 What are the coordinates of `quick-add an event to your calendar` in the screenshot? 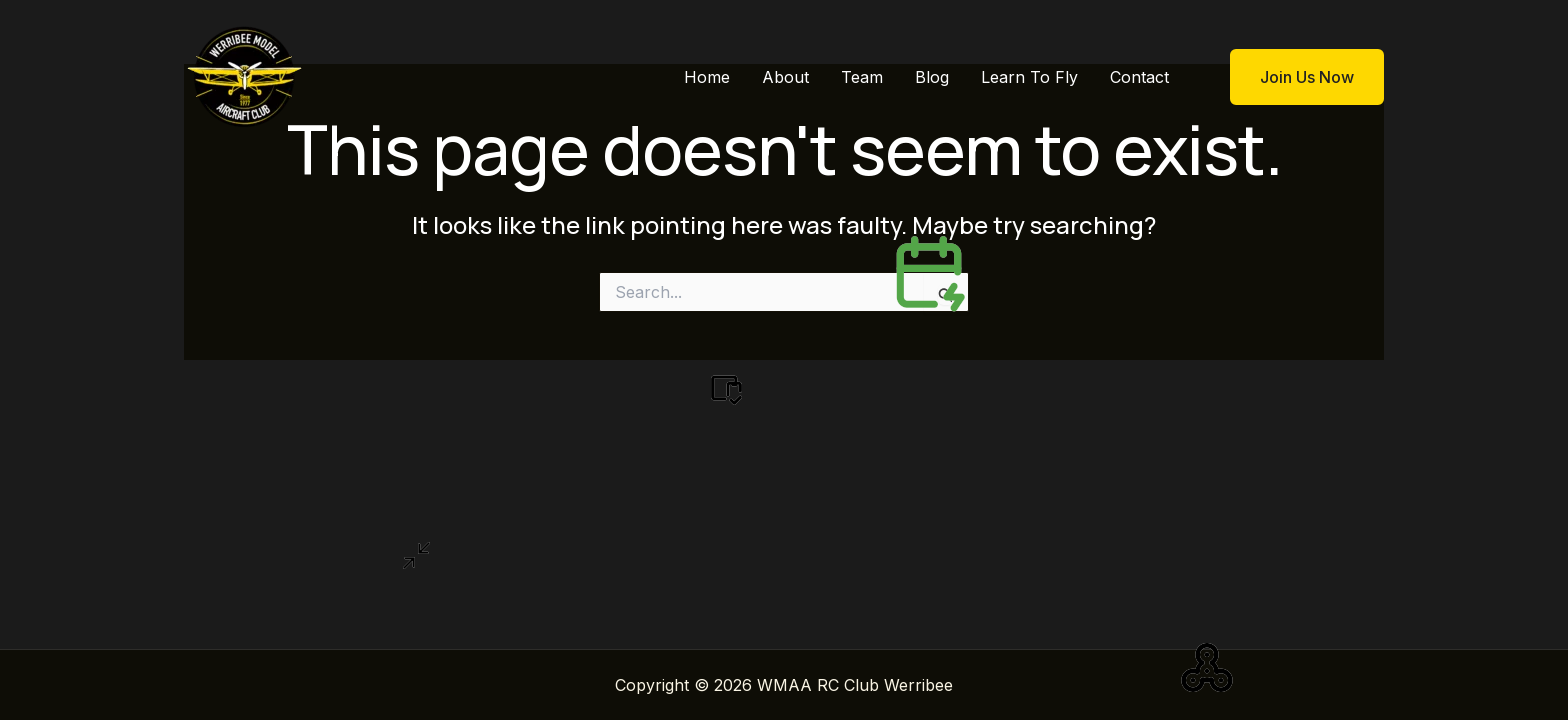 It's located at (929, 272).